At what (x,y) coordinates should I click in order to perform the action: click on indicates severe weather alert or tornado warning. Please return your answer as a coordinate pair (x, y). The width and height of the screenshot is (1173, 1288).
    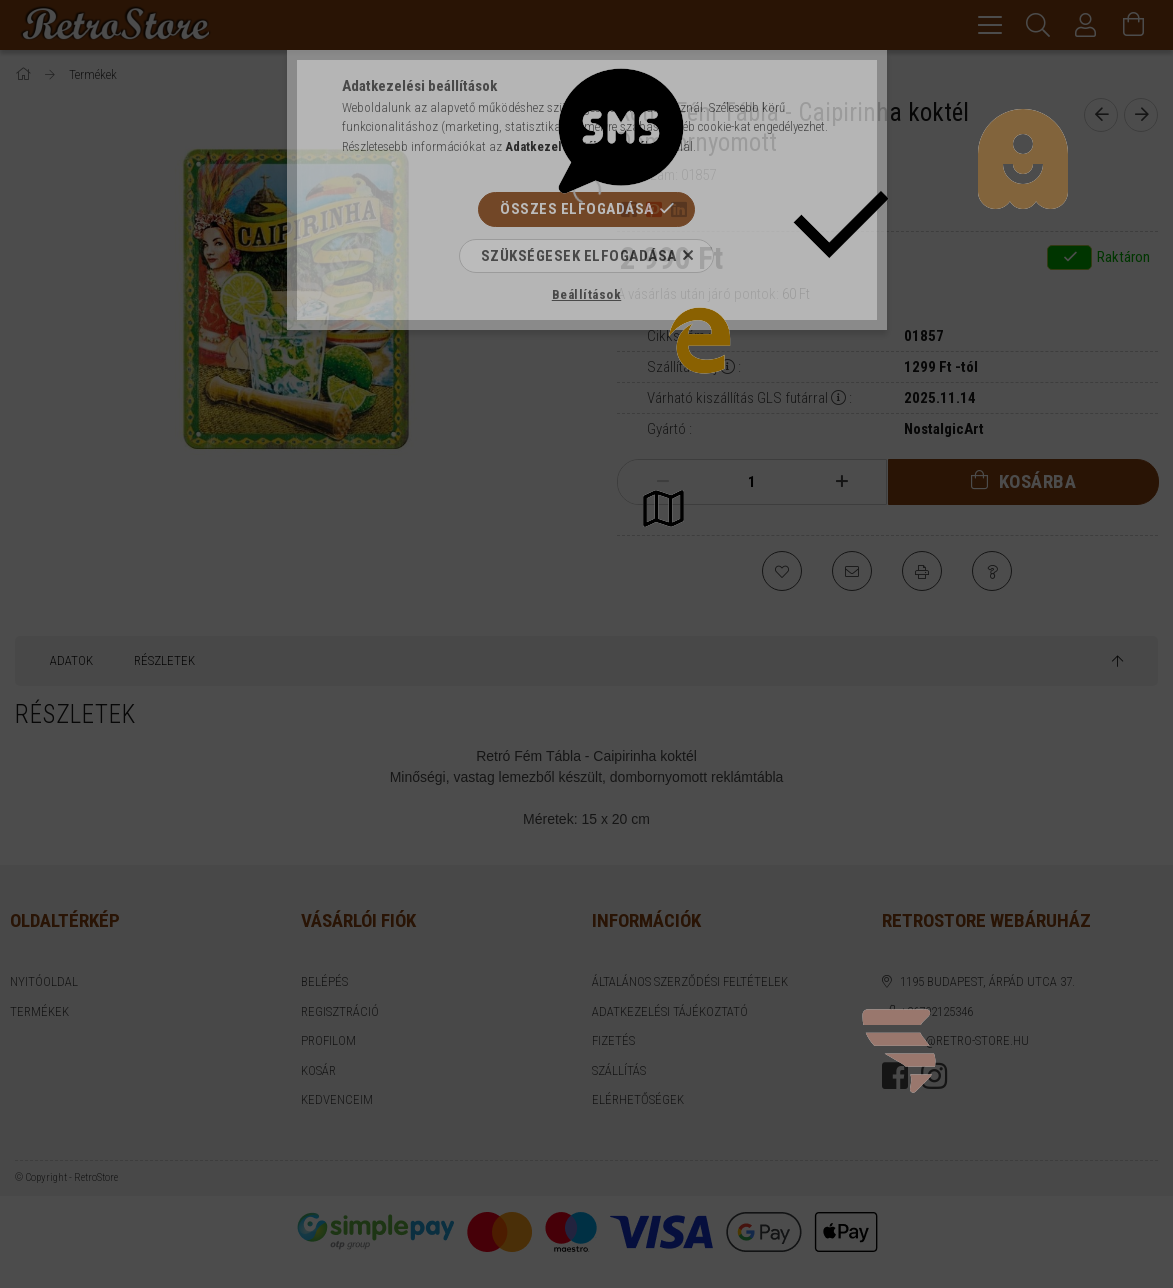
    Looking at the image, I should click on (899, 1051).